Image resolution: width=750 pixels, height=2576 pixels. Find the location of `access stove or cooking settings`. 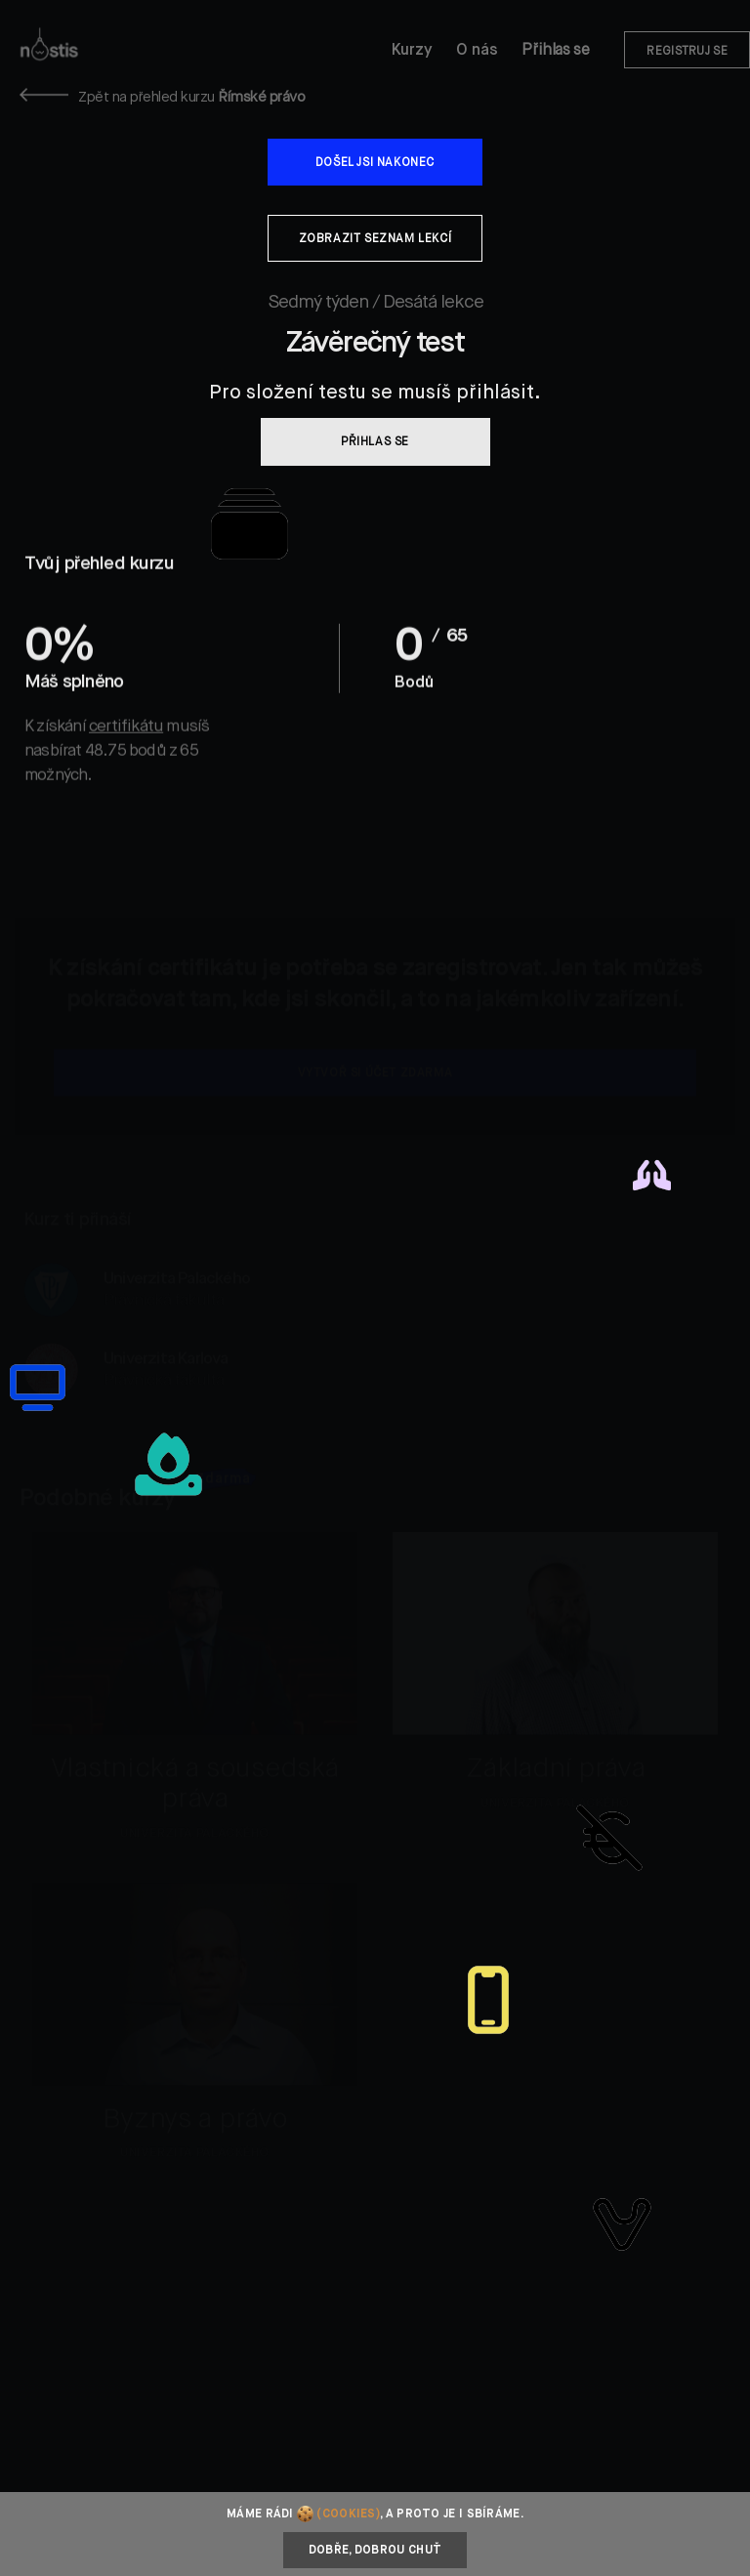

access stove or cooking settings is located at coordinates (168, 1466).